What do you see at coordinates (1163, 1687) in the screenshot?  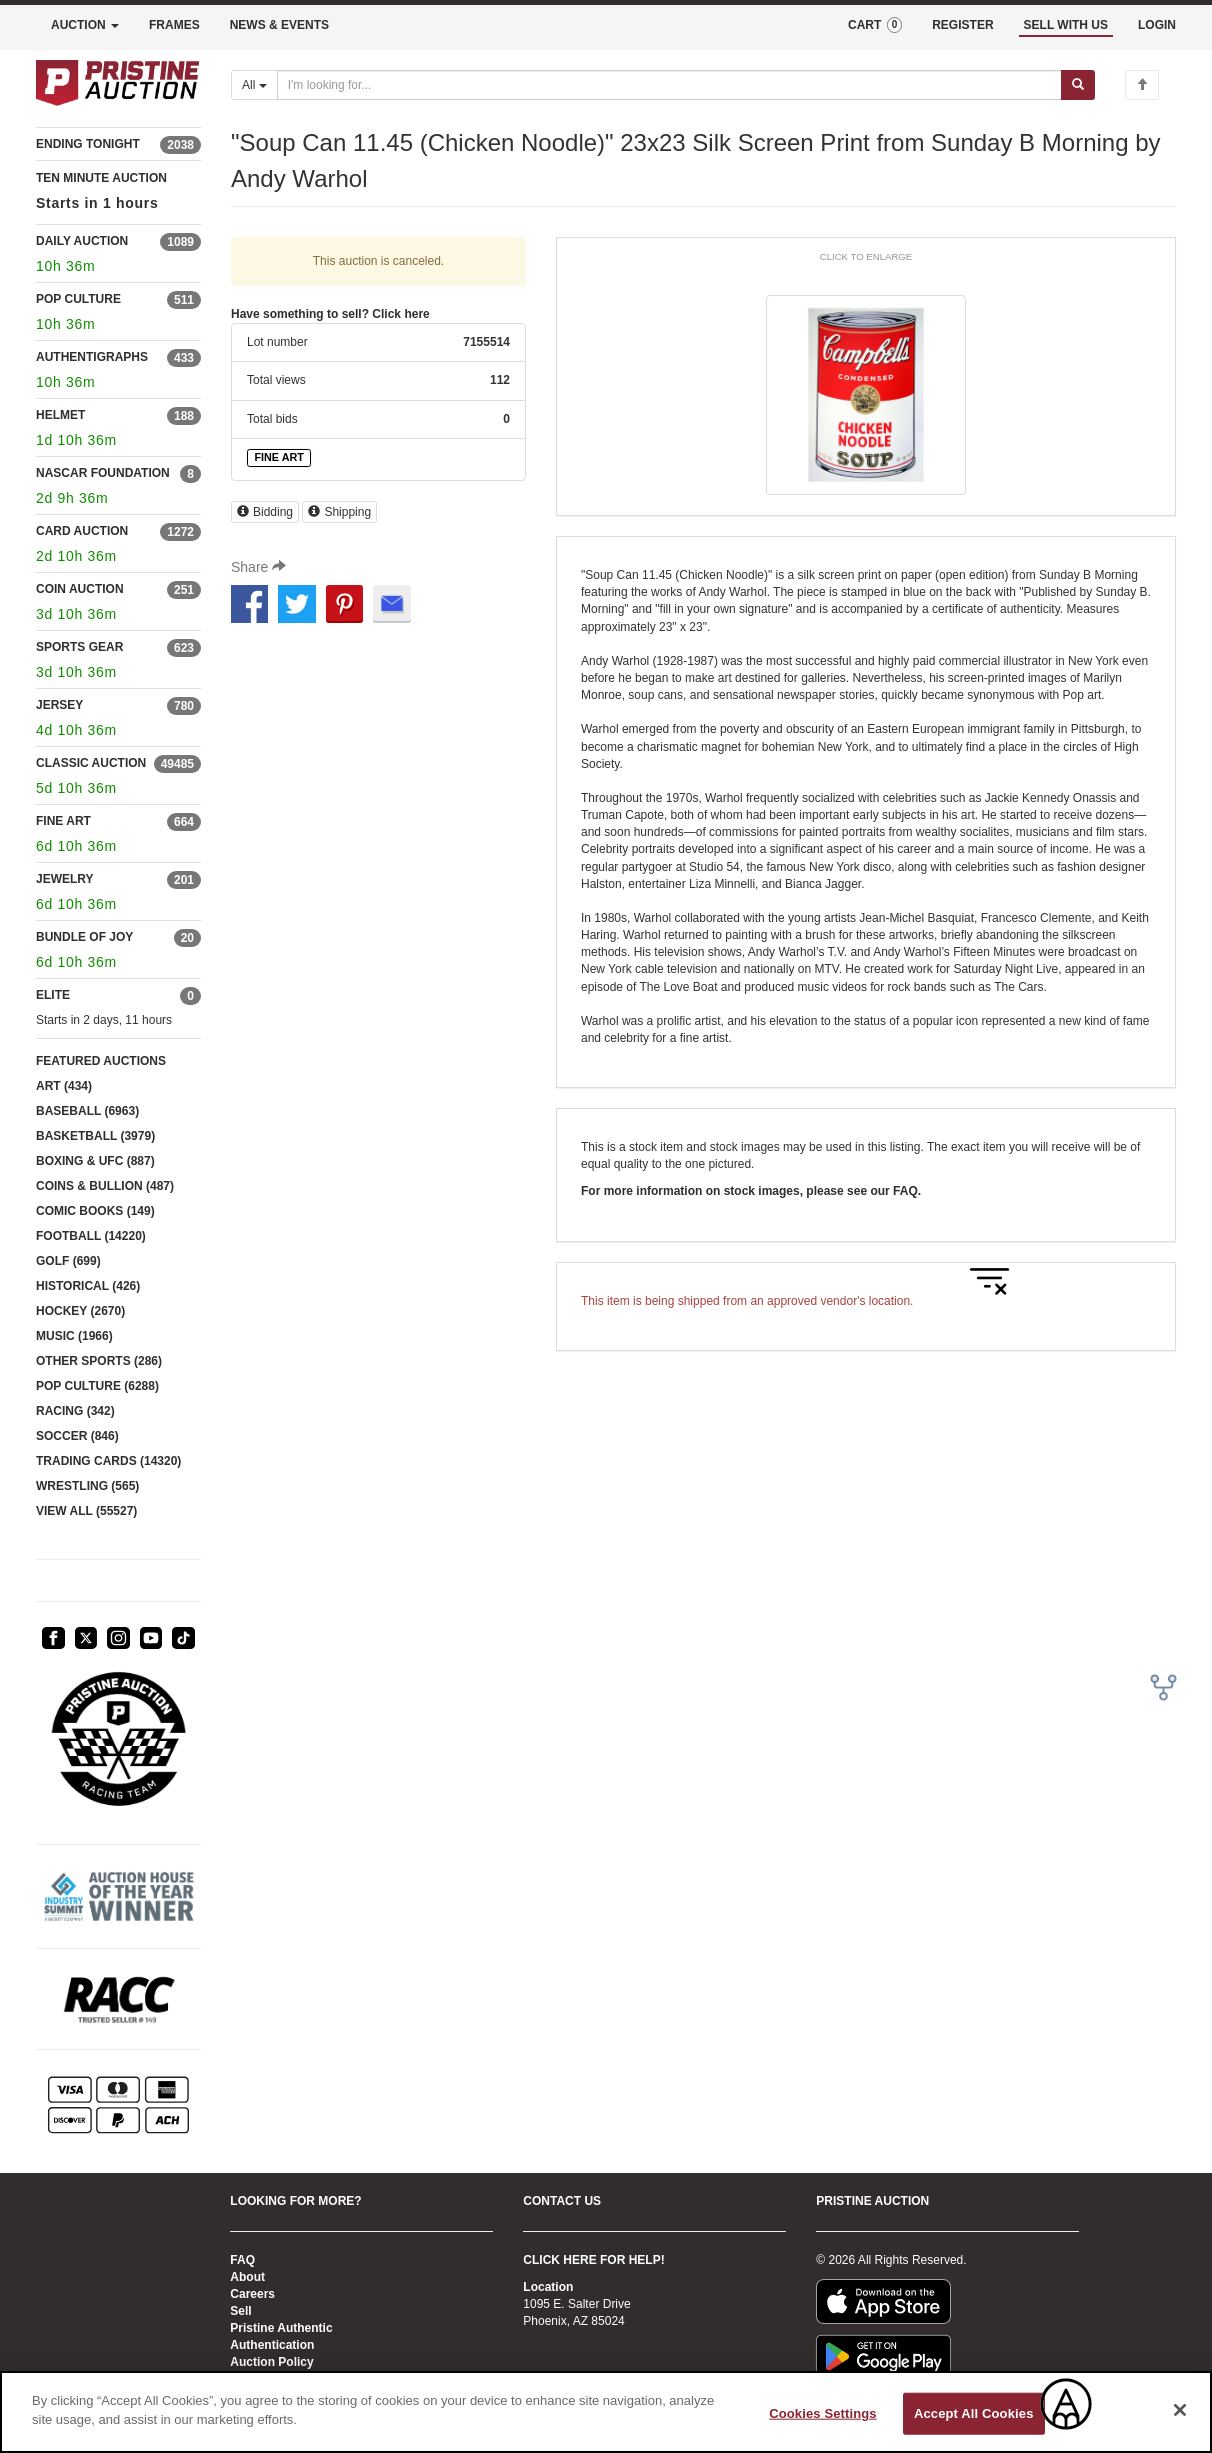 I see `create a new branch in version control` at bounding box center [1163, 1687].